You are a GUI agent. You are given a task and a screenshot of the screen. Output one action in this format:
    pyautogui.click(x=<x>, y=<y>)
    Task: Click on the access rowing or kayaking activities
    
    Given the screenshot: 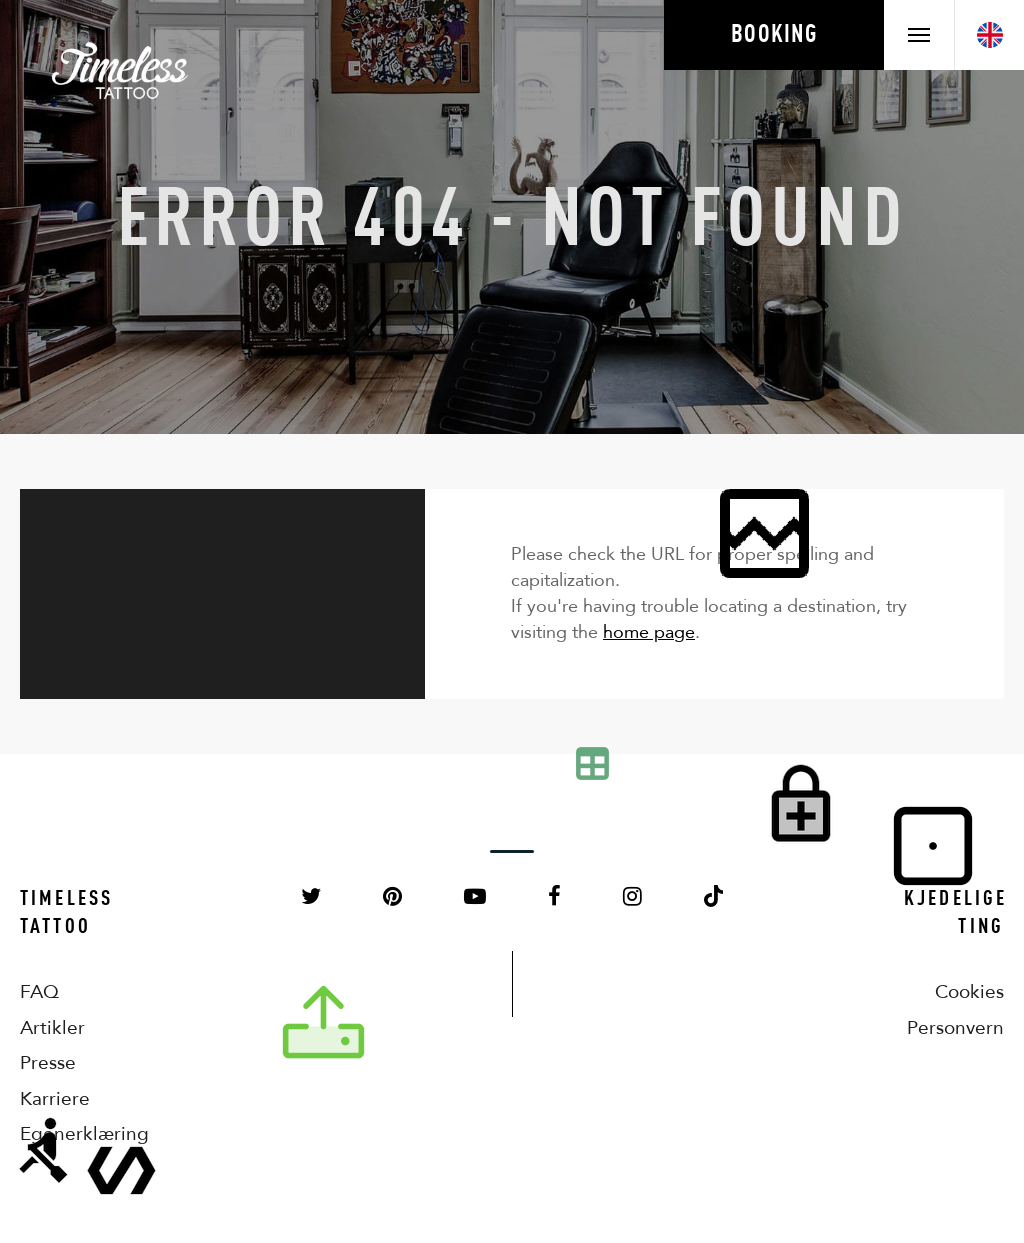 What is the action you would take?
    pyautogui.click(x=42, y=1149)
    